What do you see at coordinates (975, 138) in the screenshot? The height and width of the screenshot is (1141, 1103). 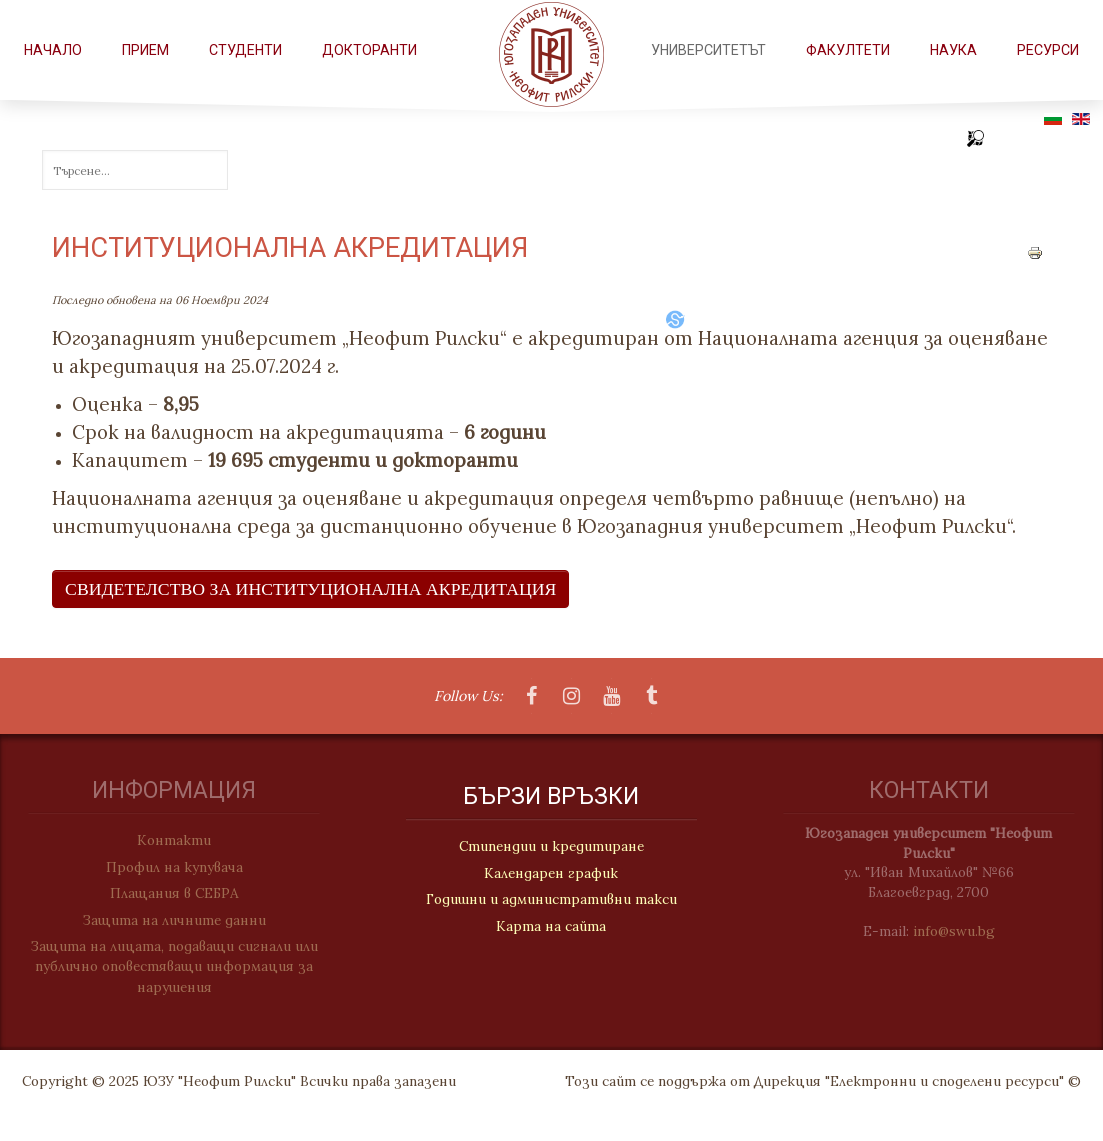 I see `open OpenStreetMap application` at bounding box center [975, 138].